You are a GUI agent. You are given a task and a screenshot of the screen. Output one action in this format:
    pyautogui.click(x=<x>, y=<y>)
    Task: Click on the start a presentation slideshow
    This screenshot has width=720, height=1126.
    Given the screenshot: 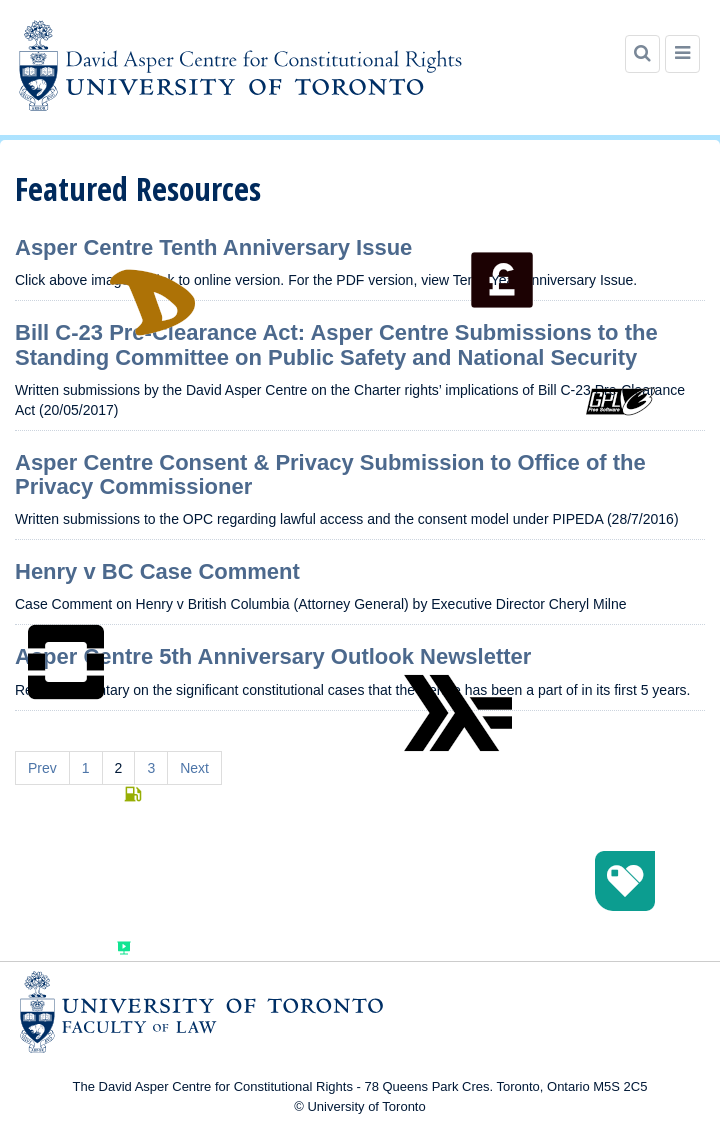 What is the action you would take?
    pyautogui.click(x=124, y=948)
    